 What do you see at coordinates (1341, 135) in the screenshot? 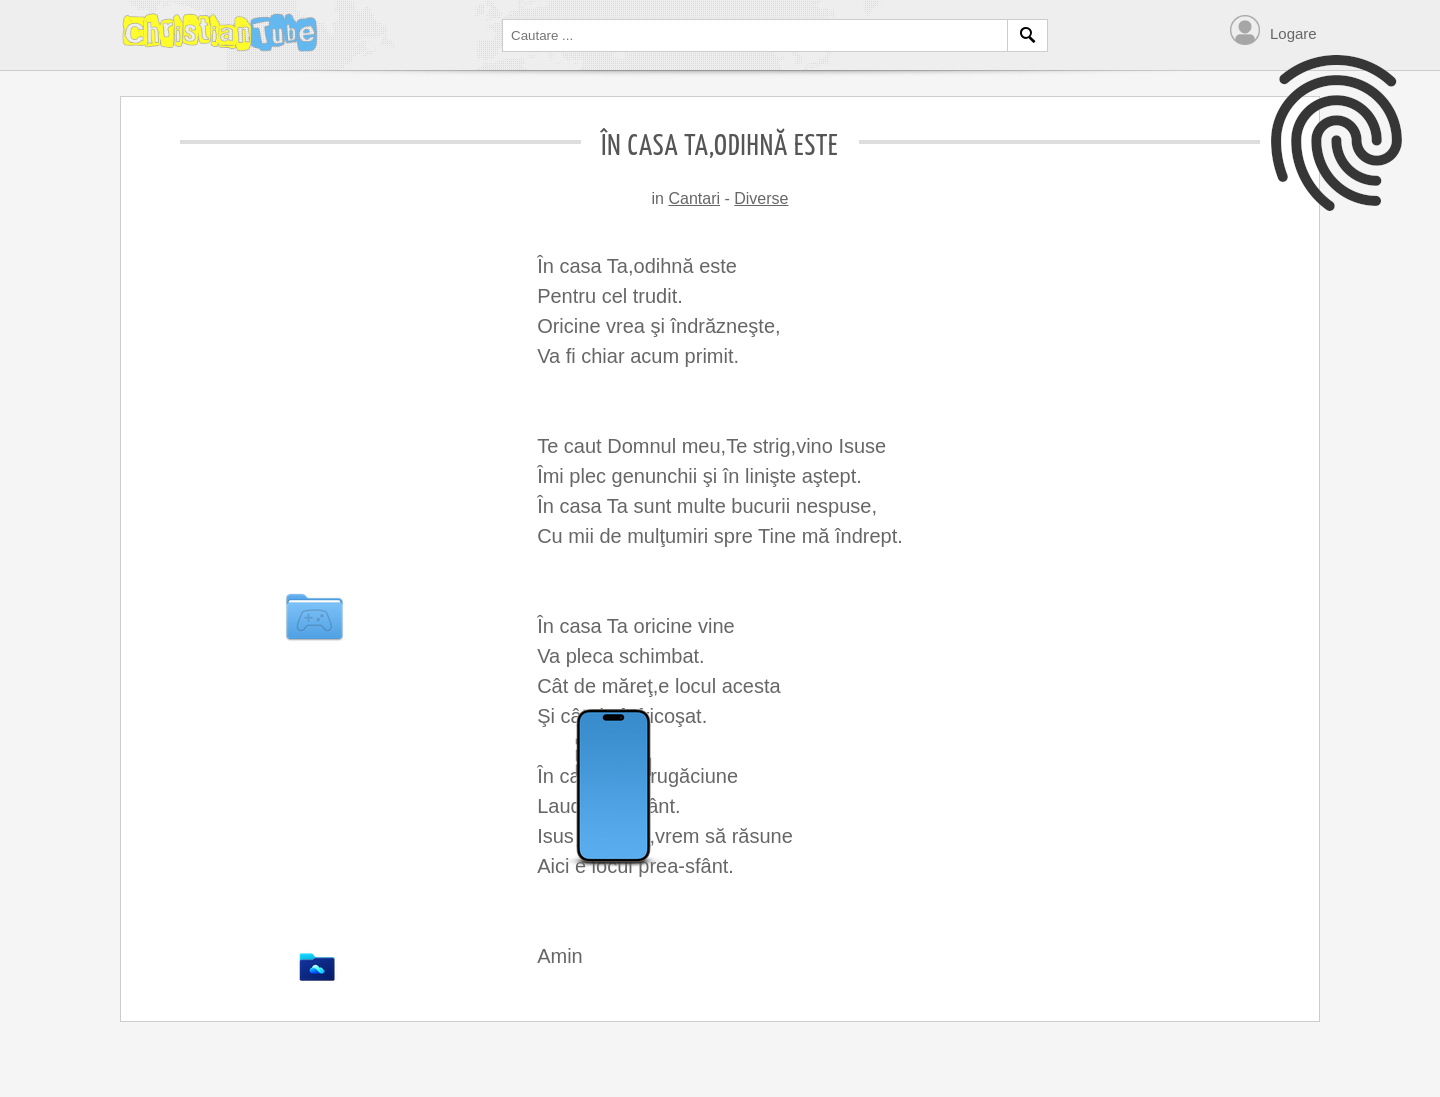
I see `authenticate with biometric fingerprint` at bounding box center [1341, 135].